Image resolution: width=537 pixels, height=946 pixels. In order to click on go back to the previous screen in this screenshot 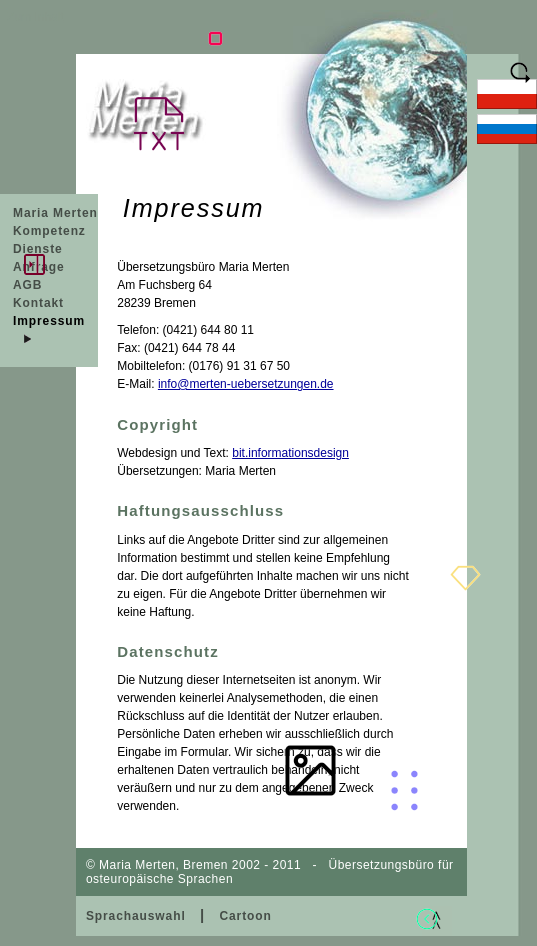, I will do `click(427, 919)`.